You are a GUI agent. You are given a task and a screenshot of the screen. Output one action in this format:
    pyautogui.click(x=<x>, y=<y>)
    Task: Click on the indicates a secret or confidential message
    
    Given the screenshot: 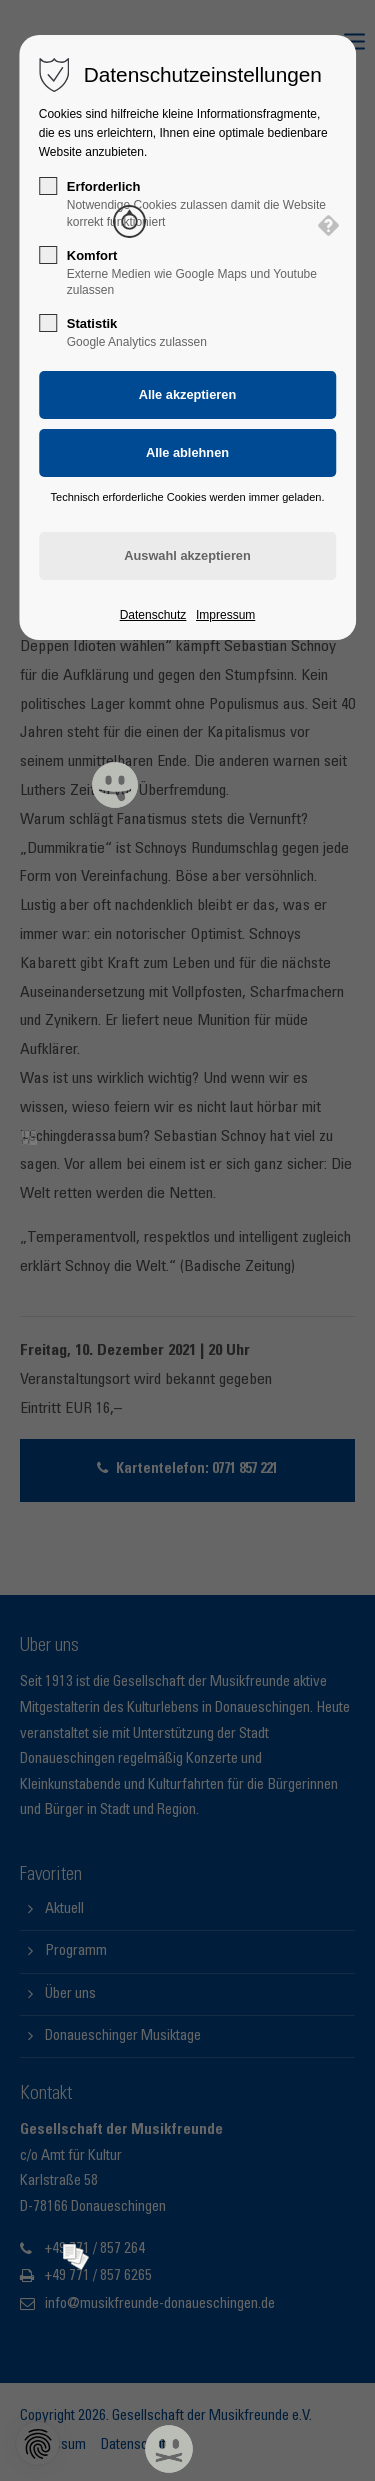 What is the action you would take?
    pyautogui.click(x=169, y=2449)
    